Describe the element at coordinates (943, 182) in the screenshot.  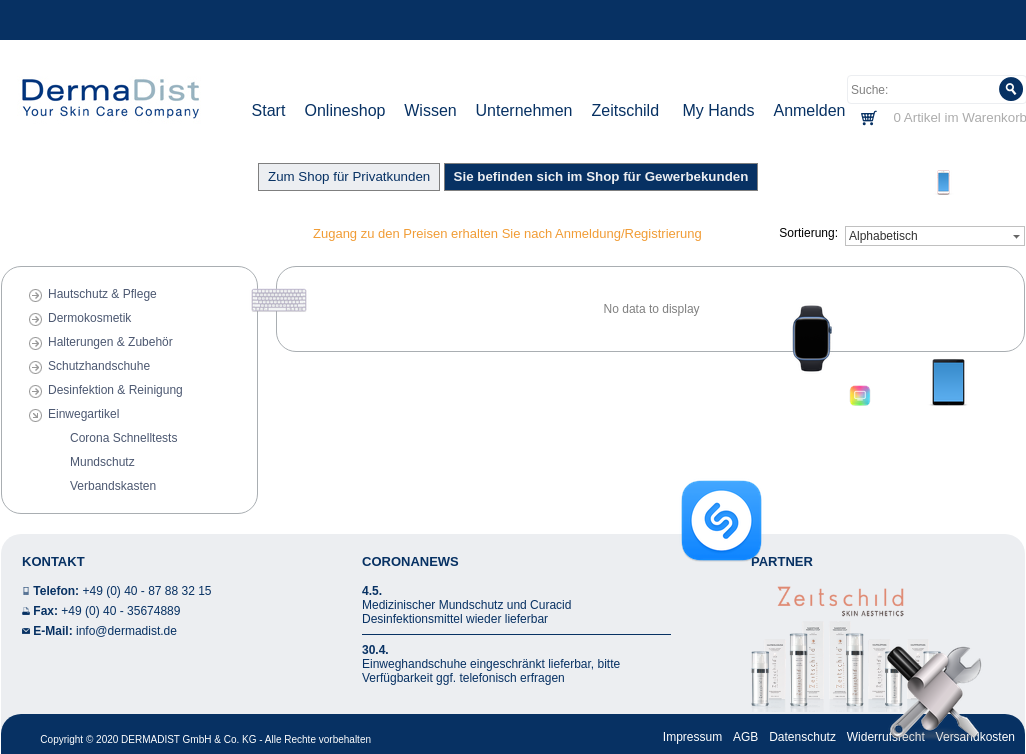
I see `indicates a connected iPhone device` at that location.